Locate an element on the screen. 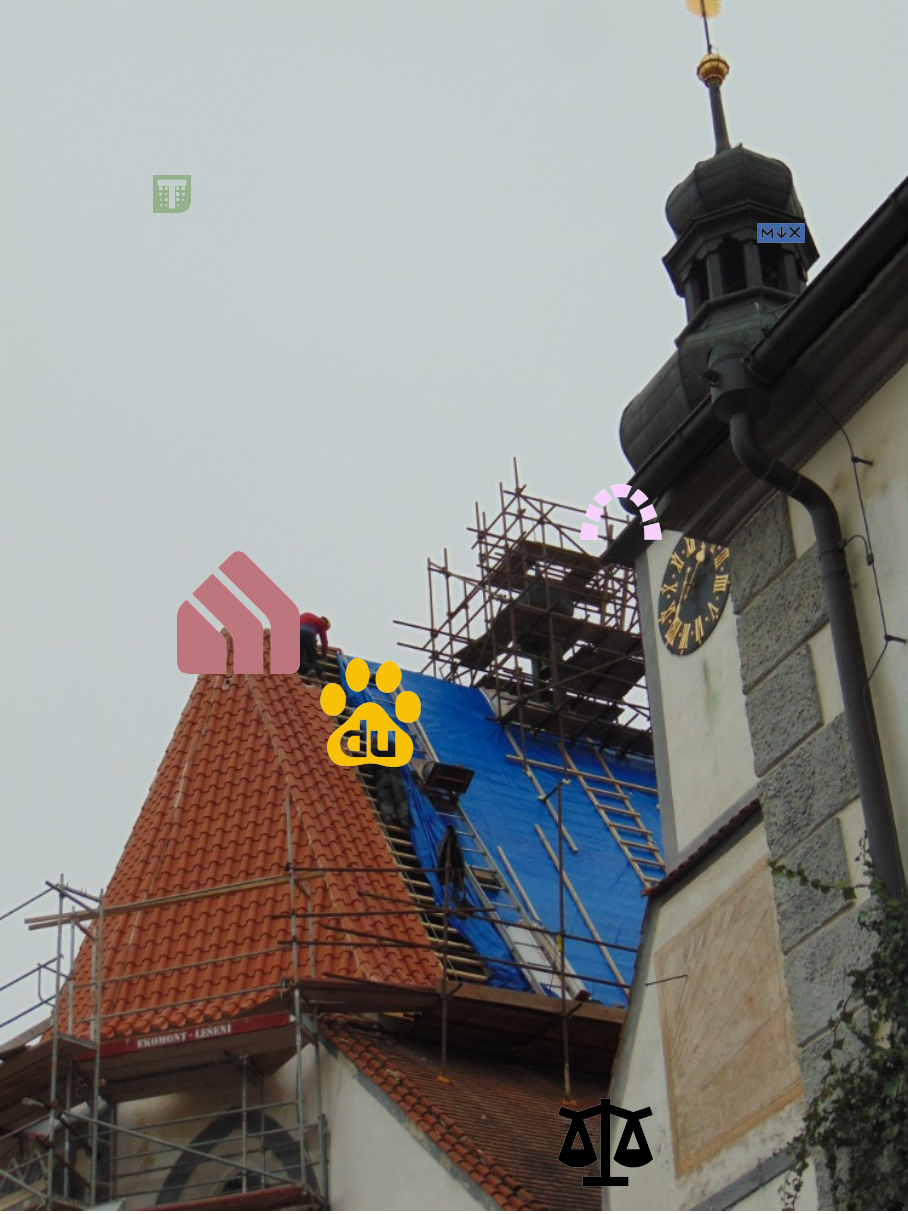 This screenshot has height=1214, width=908. MDX file format or project indicator is located at coordinates (781, 233).